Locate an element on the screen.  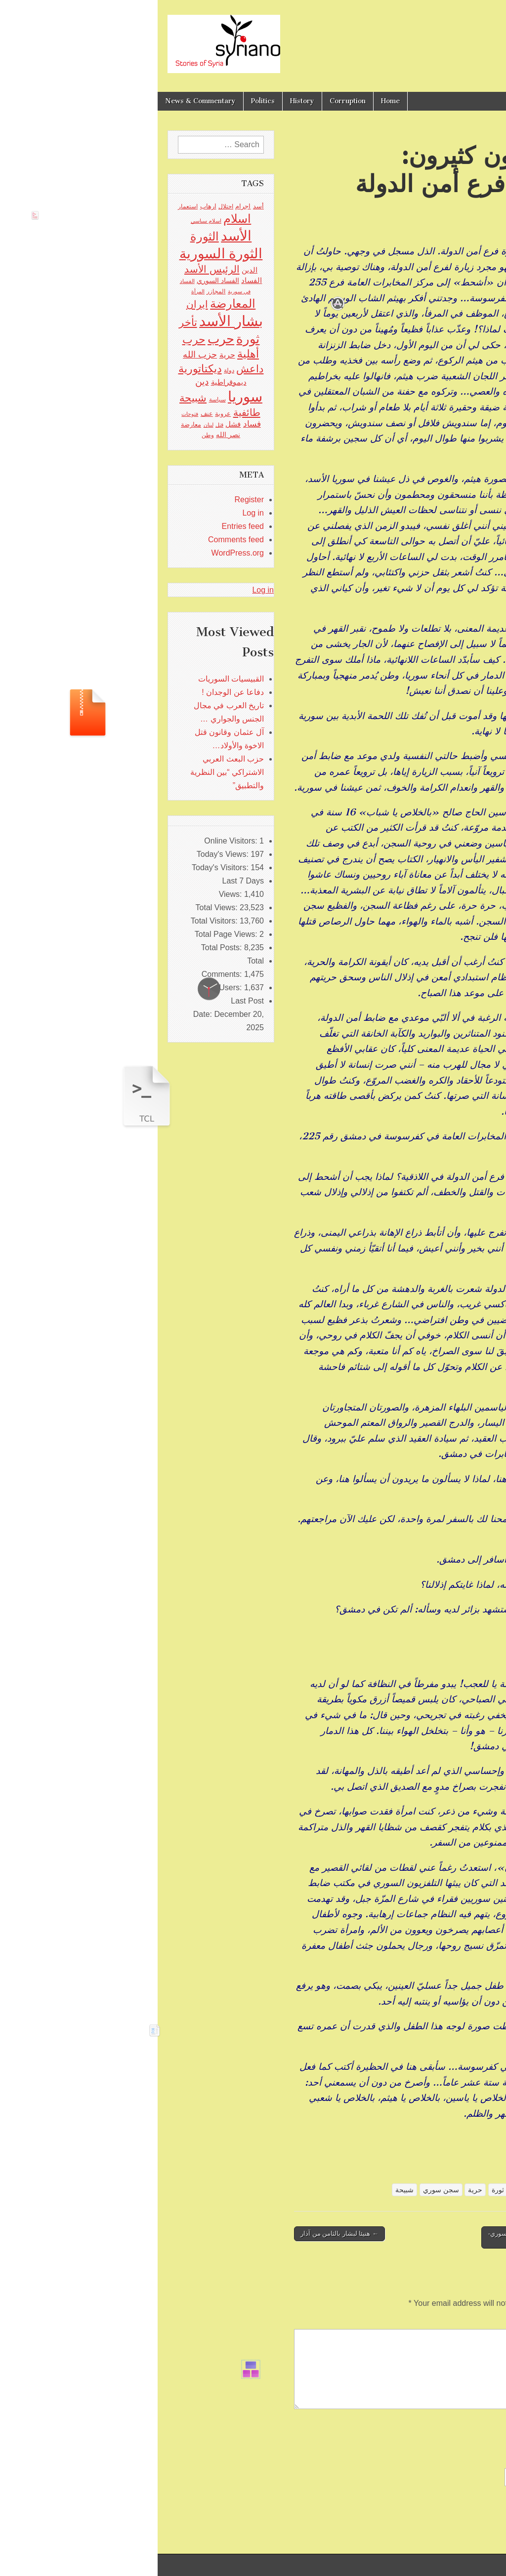
open the software updater application is located at coordinates (337, 303).